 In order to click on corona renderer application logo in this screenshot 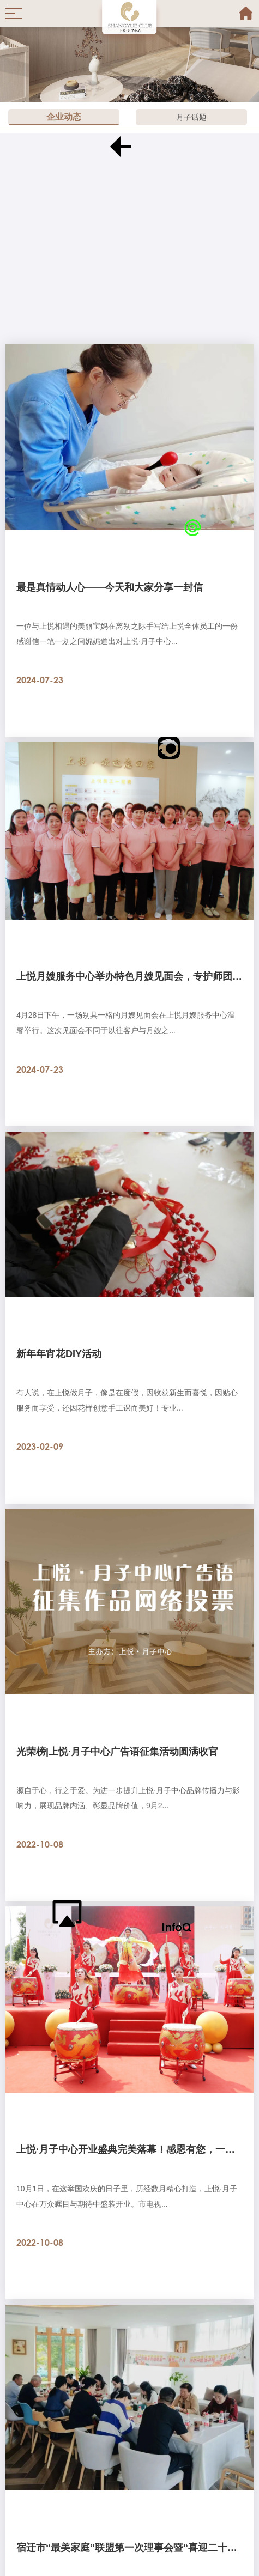, I will do `click(168, 748)`.